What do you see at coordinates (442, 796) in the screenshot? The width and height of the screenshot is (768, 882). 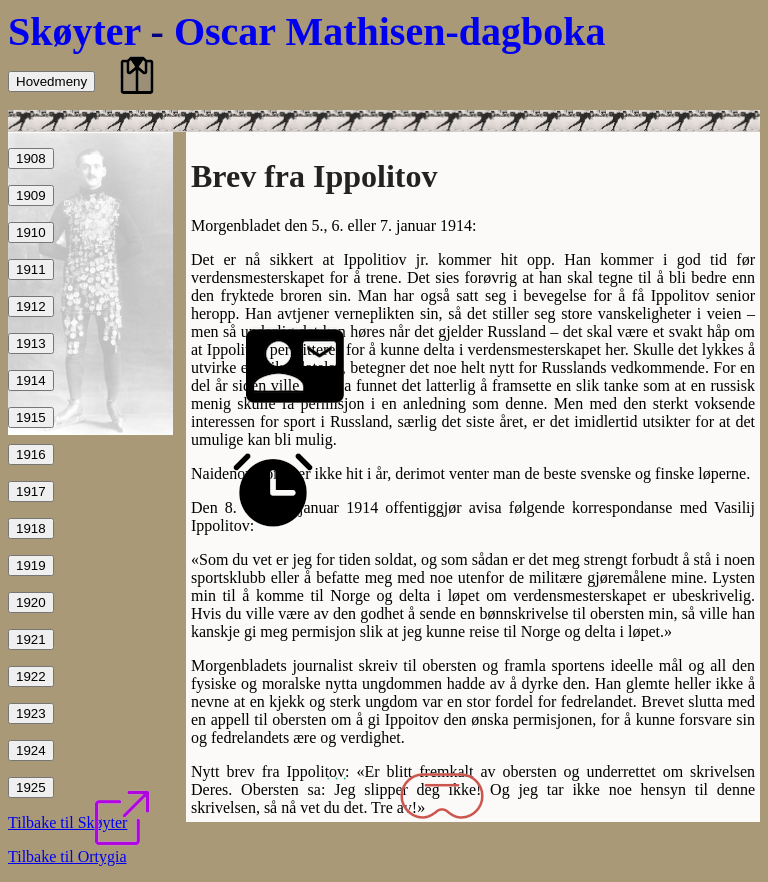 I see `access virtual reality or AR settings` at bounding box center [442, 796].